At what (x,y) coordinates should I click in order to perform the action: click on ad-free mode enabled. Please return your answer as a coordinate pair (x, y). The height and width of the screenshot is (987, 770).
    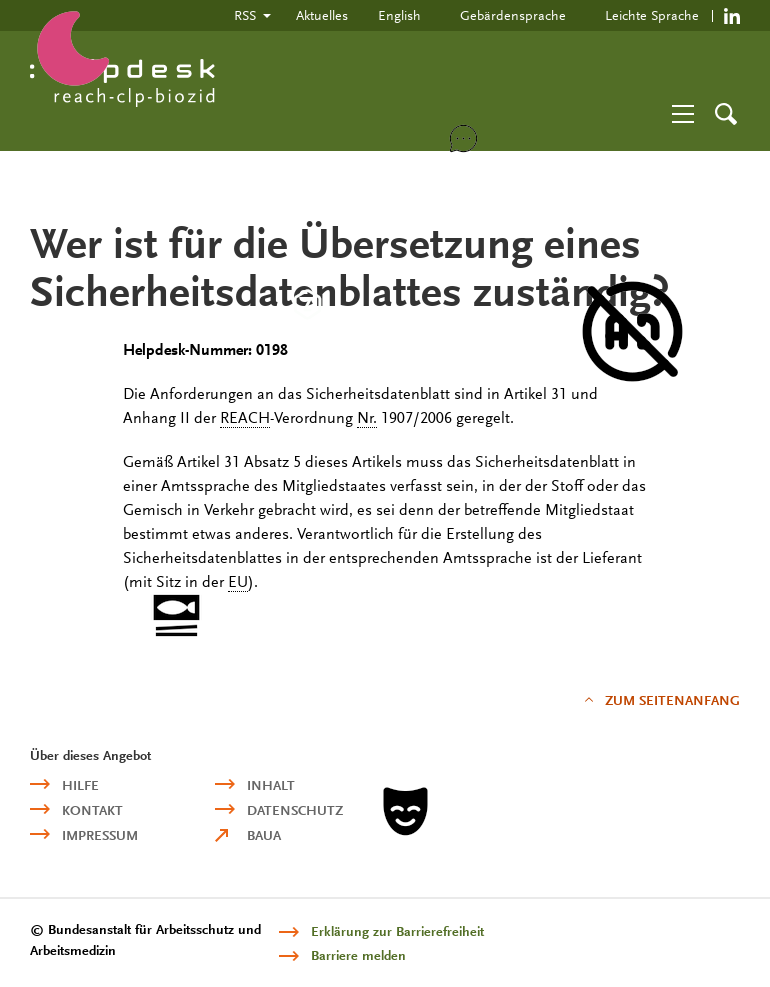
    Looking at the image, I should click on (632, 331).